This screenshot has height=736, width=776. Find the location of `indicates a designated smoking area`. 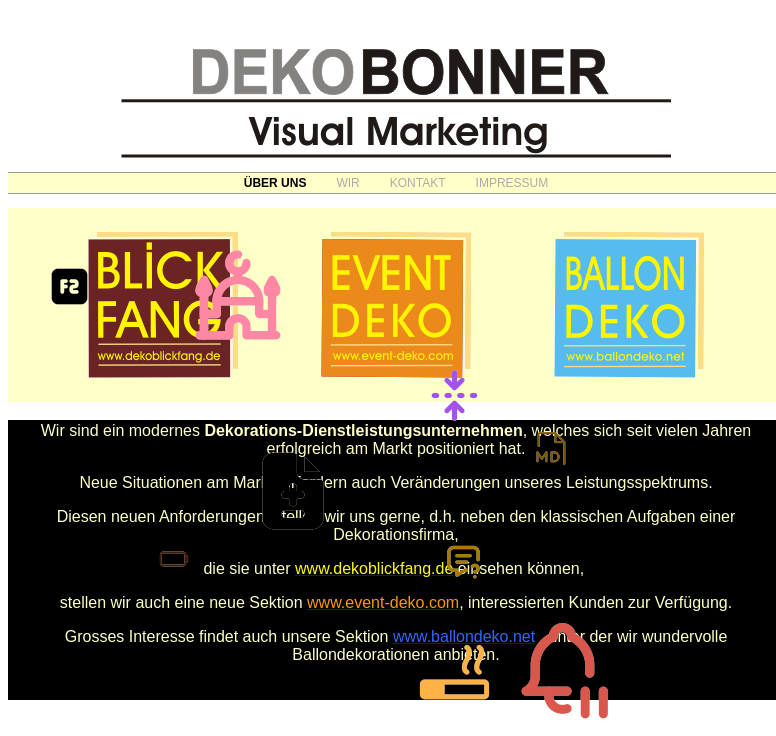

indicates a designated smoking area is located at coordinates (454, 679).